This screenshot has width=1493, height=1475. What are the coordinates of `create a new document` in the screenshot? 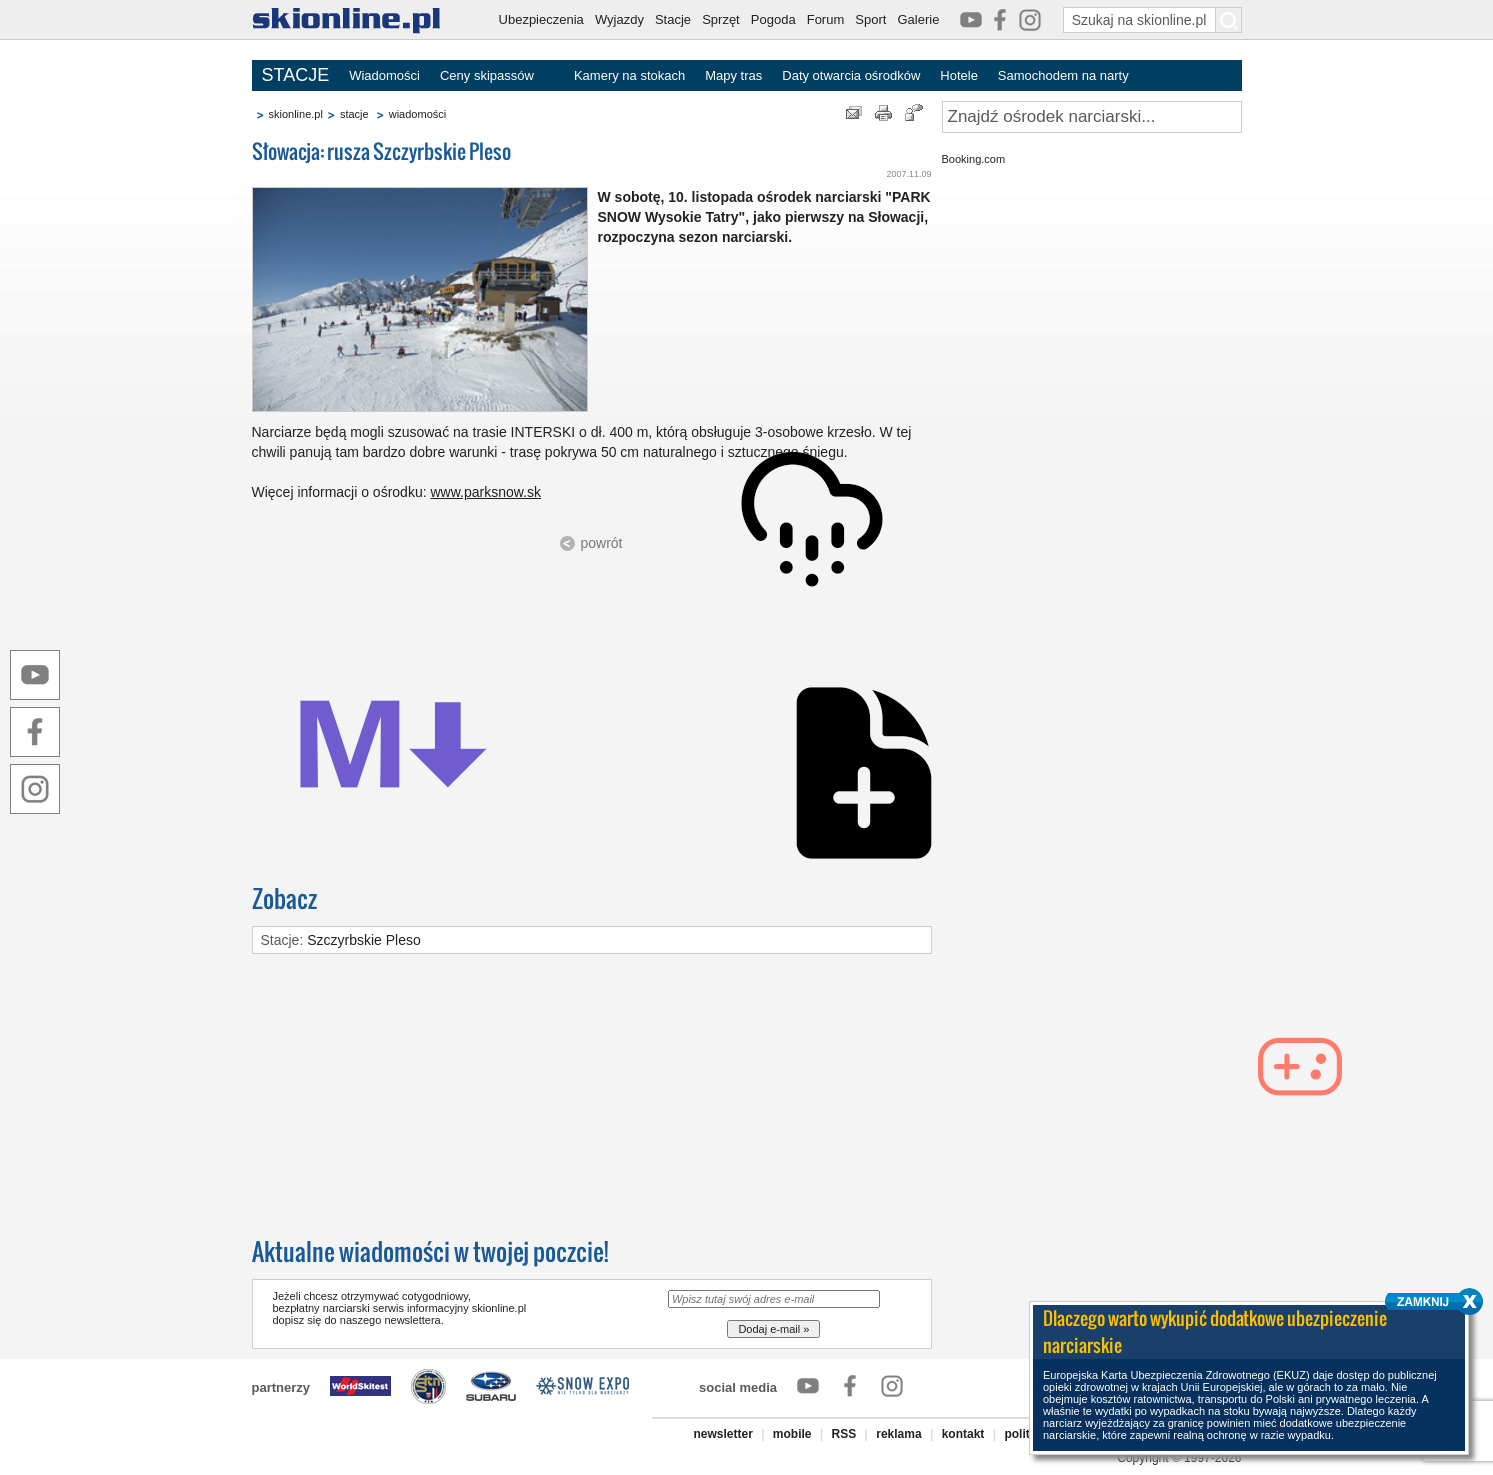 It's located at (864, 773).